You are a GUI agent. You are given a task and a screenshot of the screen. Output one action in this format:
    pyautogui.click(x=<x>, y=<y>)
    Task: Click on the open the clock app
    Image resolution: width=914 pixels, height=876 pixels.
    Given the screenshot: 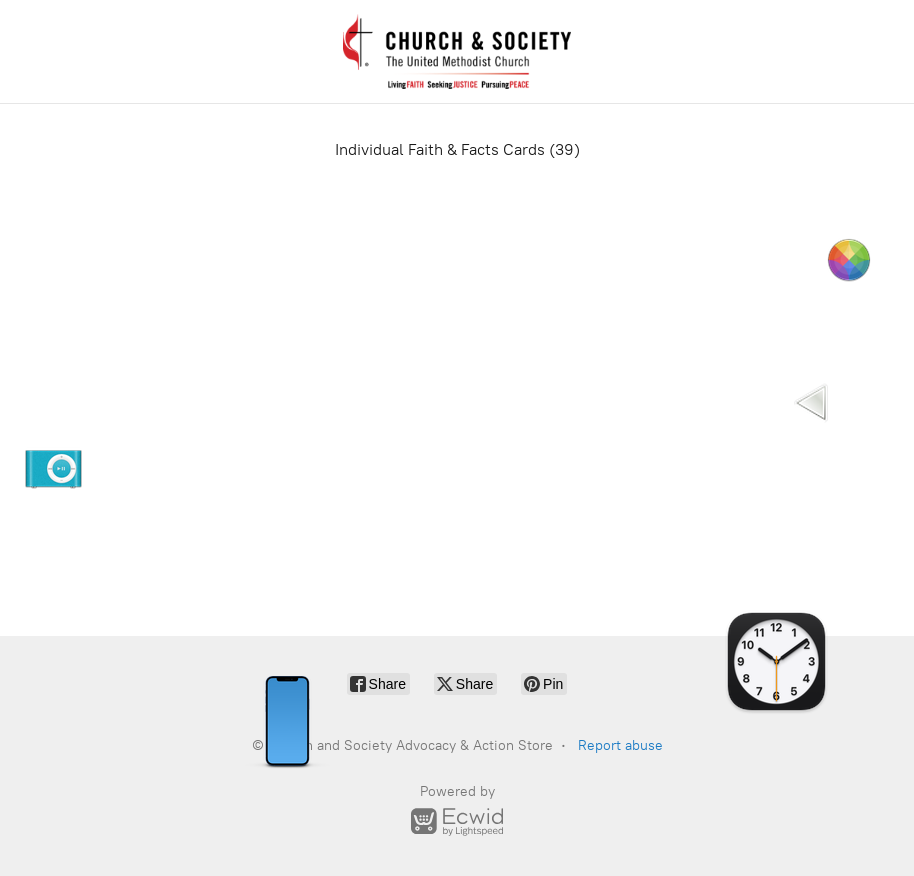 What is the action you would take?
    pyautogui.click(x=776, y=661)
    